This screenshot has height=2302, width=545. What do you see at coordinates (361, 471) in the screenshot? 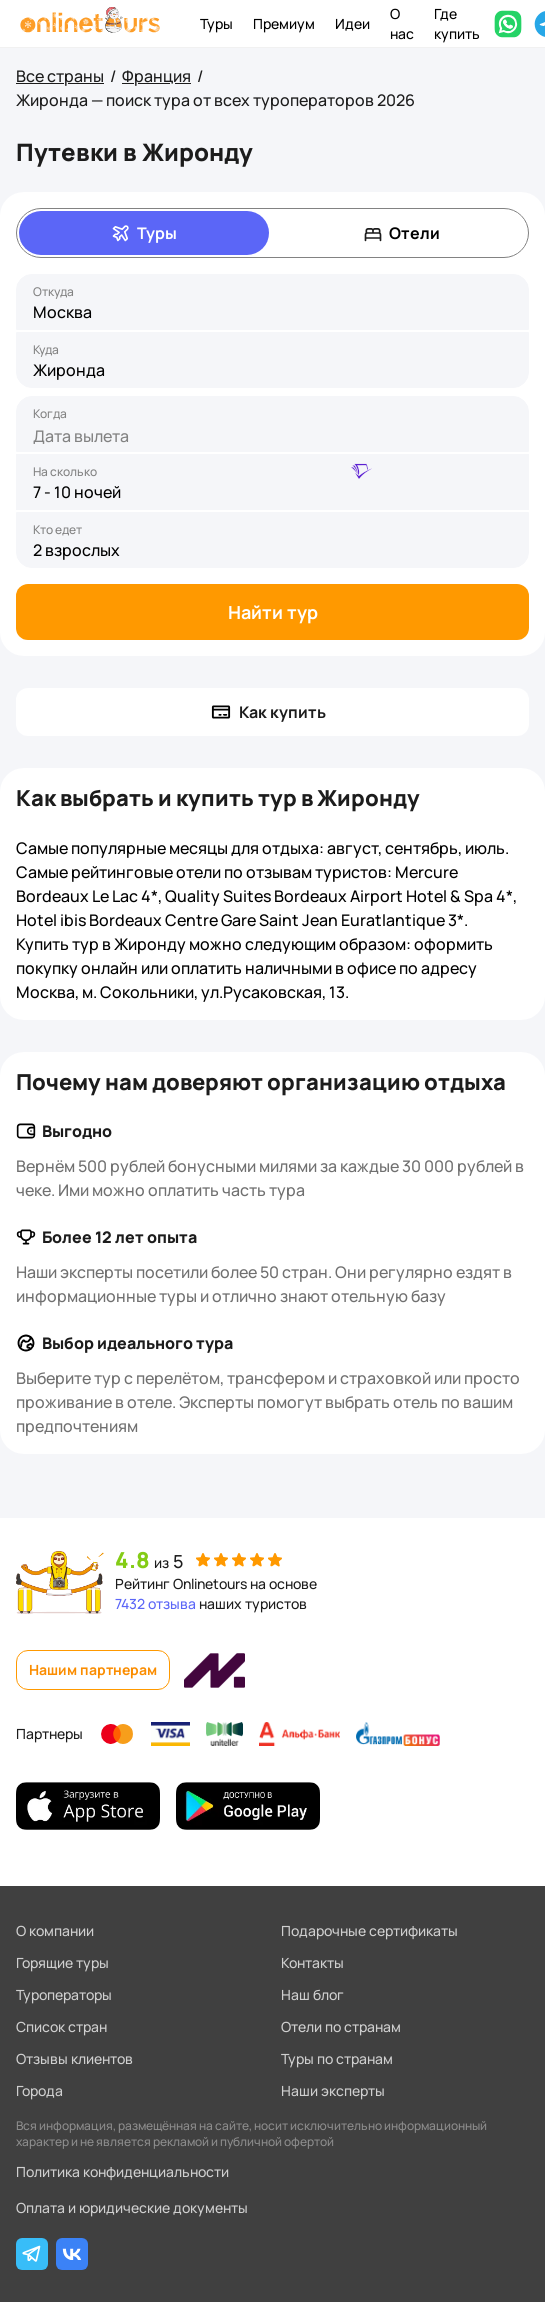
I see `open Semantic Scholar academic search` at bounding box center [361, 471].